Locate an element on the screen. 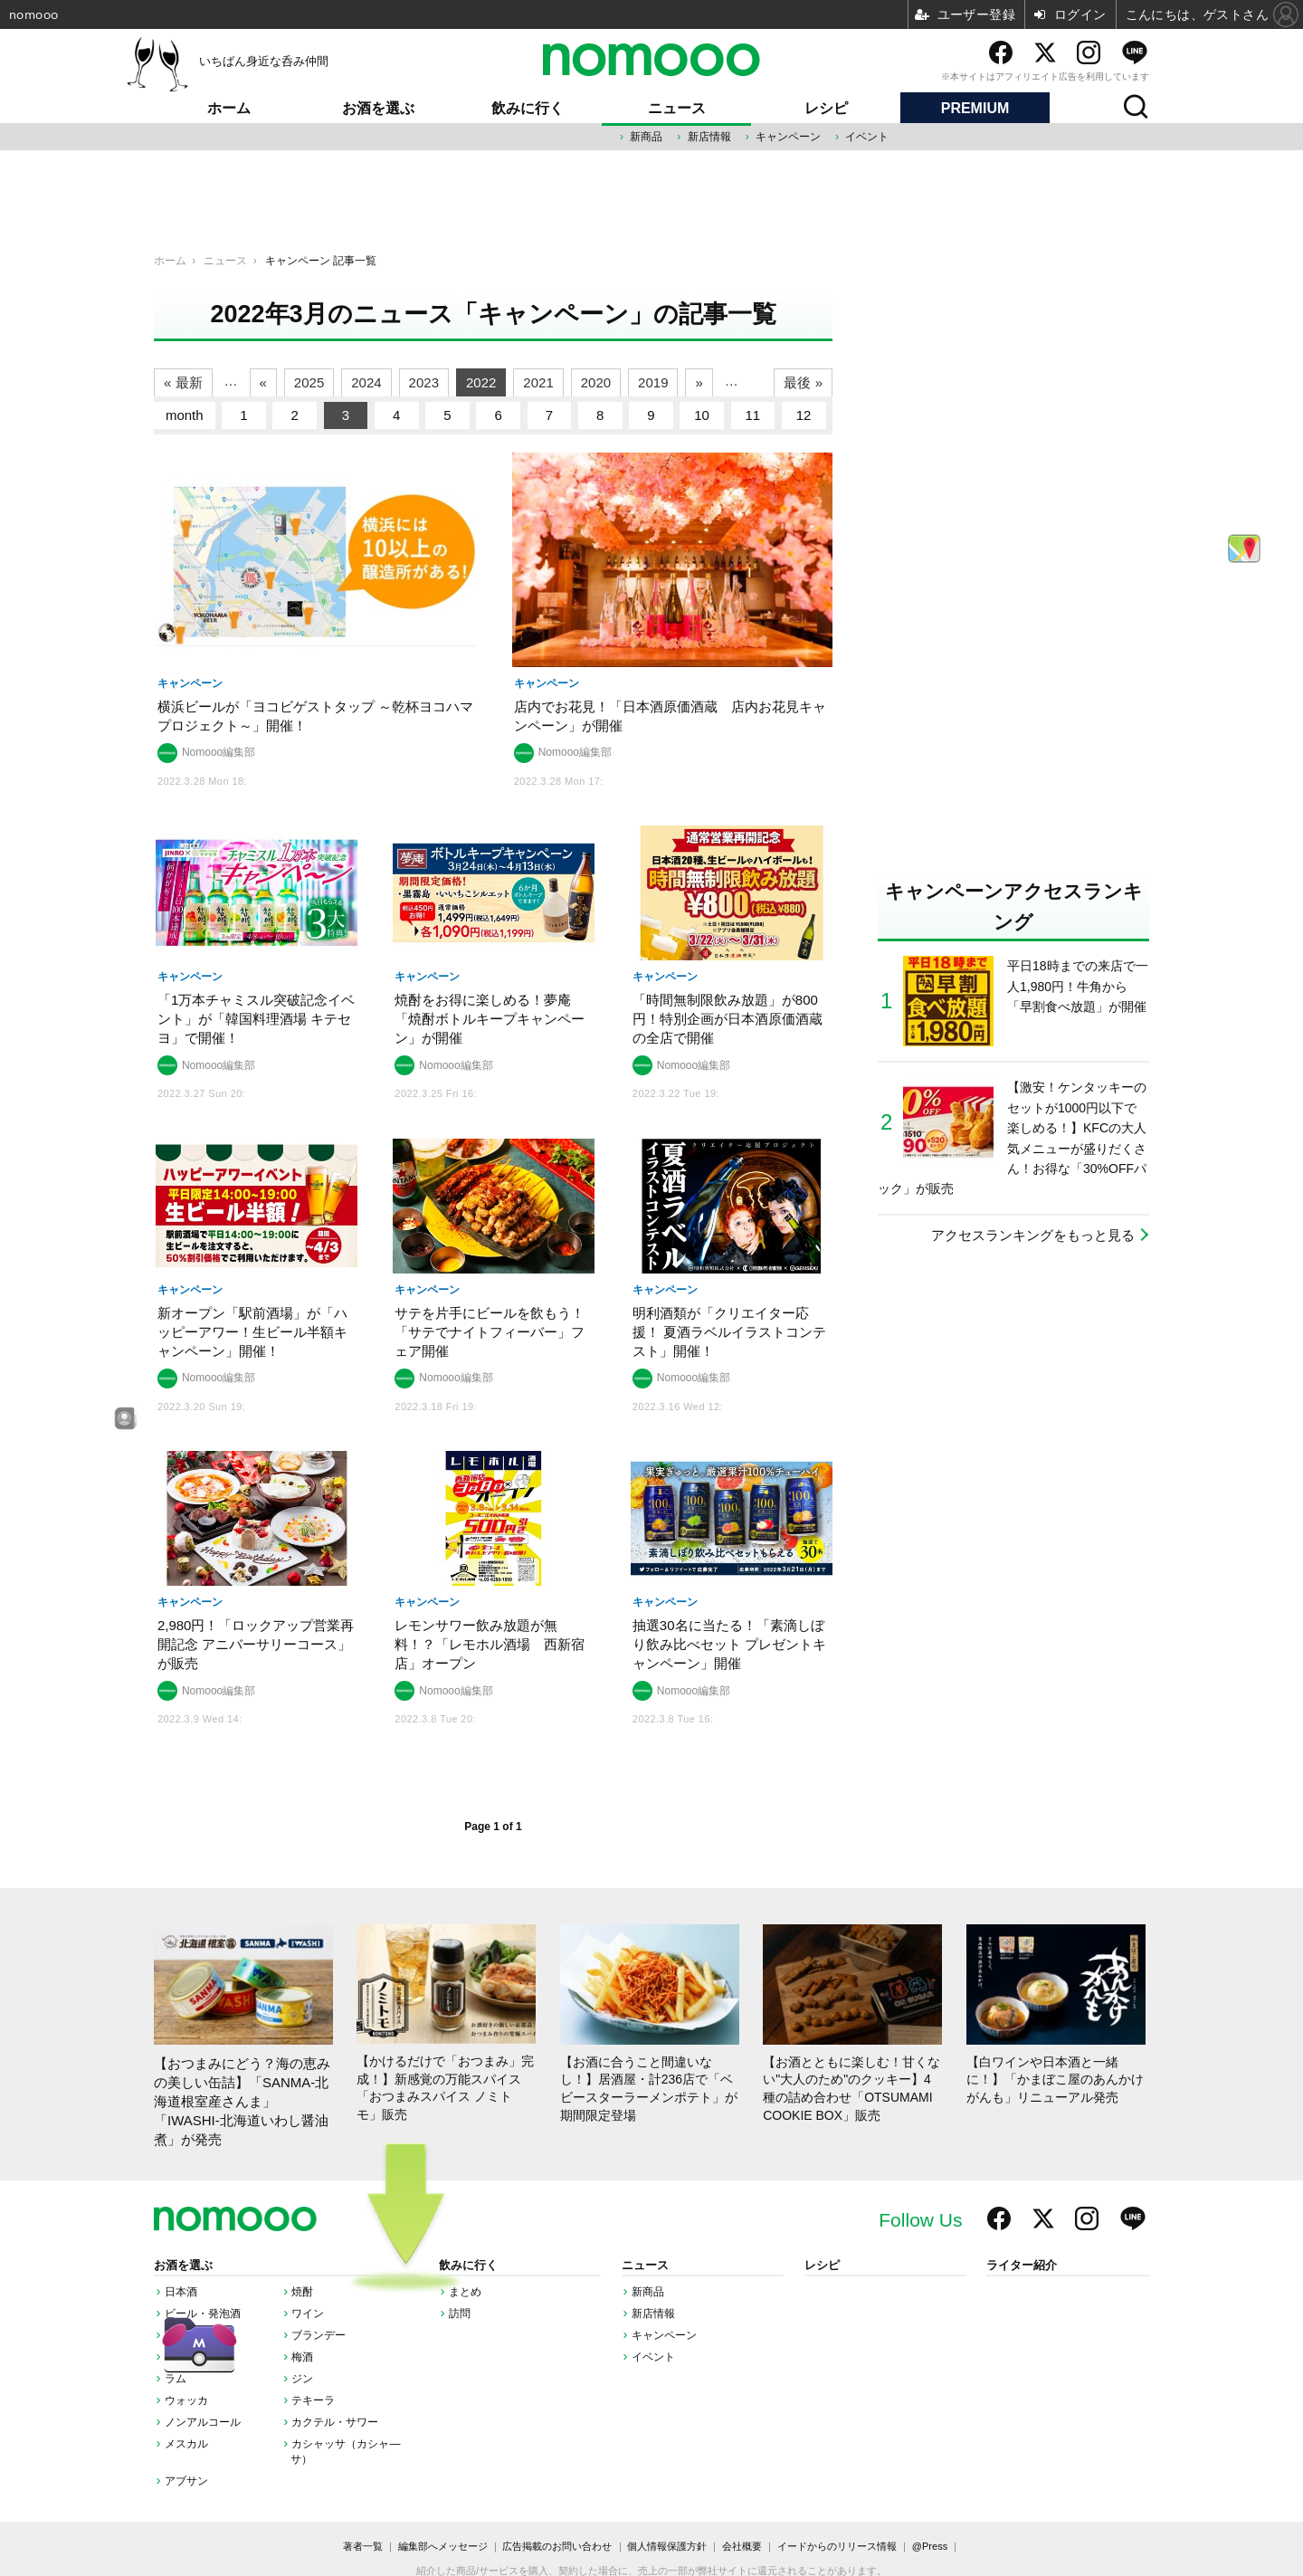  open gnome maps application is located at coordinates (1244, 549).